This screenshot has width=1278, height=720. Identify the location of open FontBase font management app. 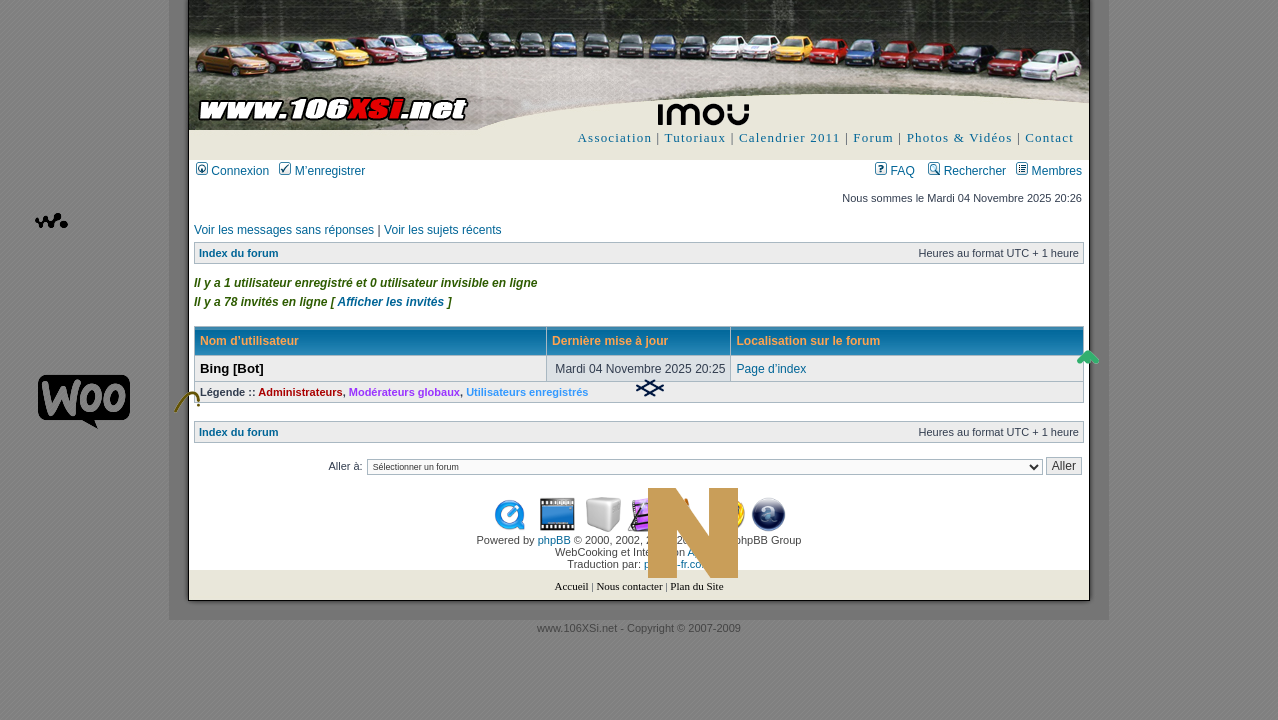
(1088, 357).